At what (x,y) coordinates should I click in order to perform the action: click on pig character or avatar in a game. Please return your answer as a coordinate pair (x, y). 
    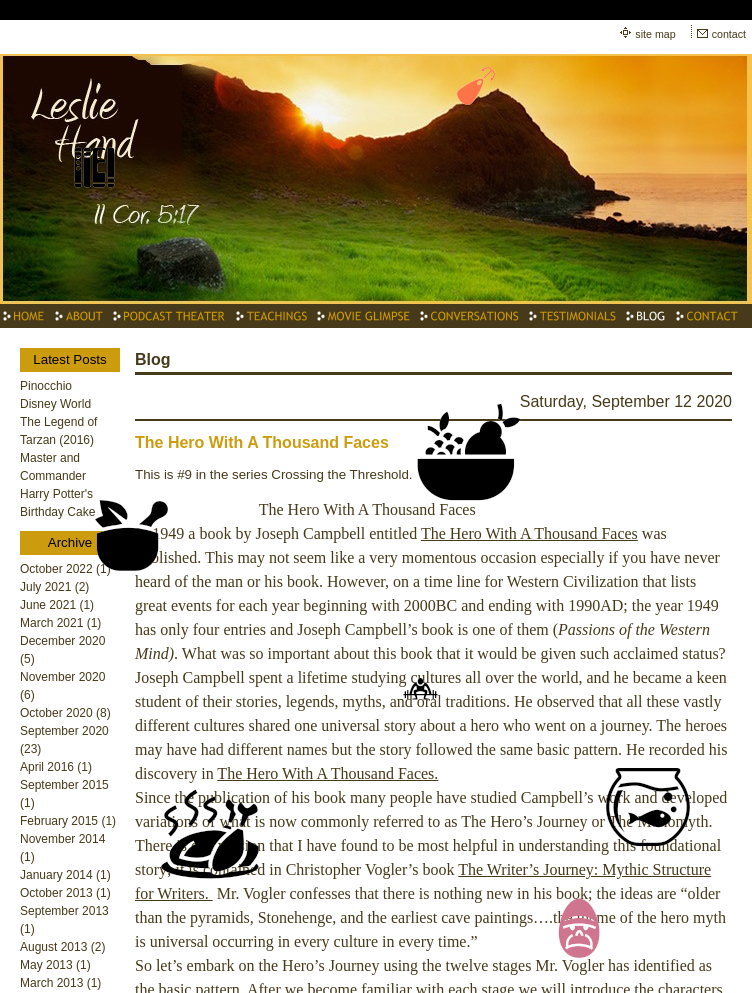
    Looking at the image, I should click on (580, 928).